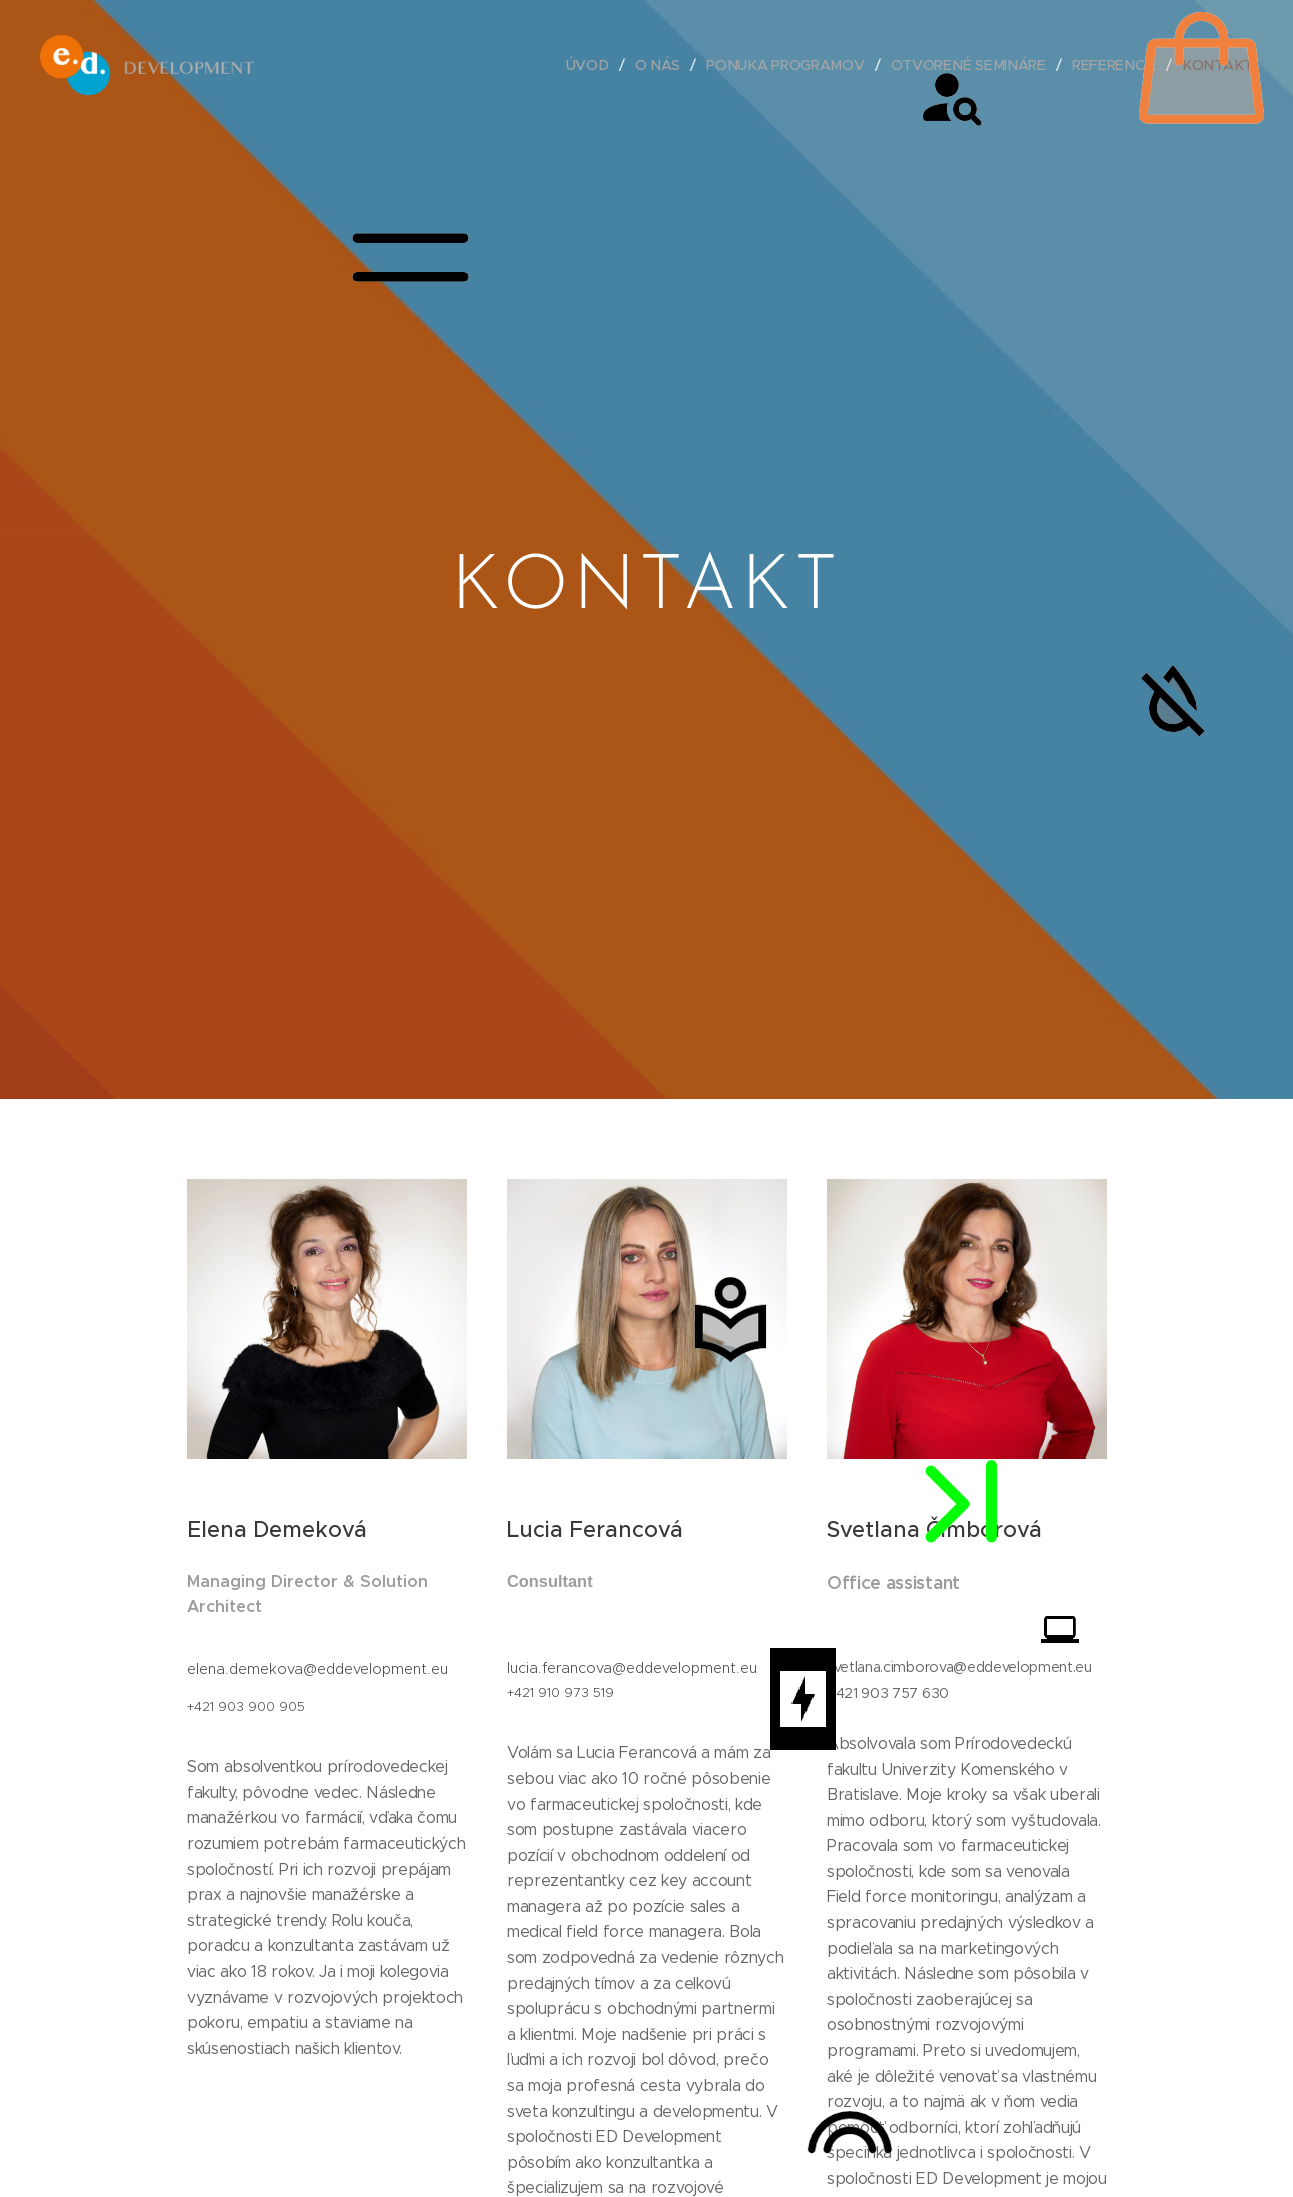 This screenshot has height=2197, width=1293. Describe the element at coordinates (964, 1504) in the screenshot. I see `skip to end of content` at that location.